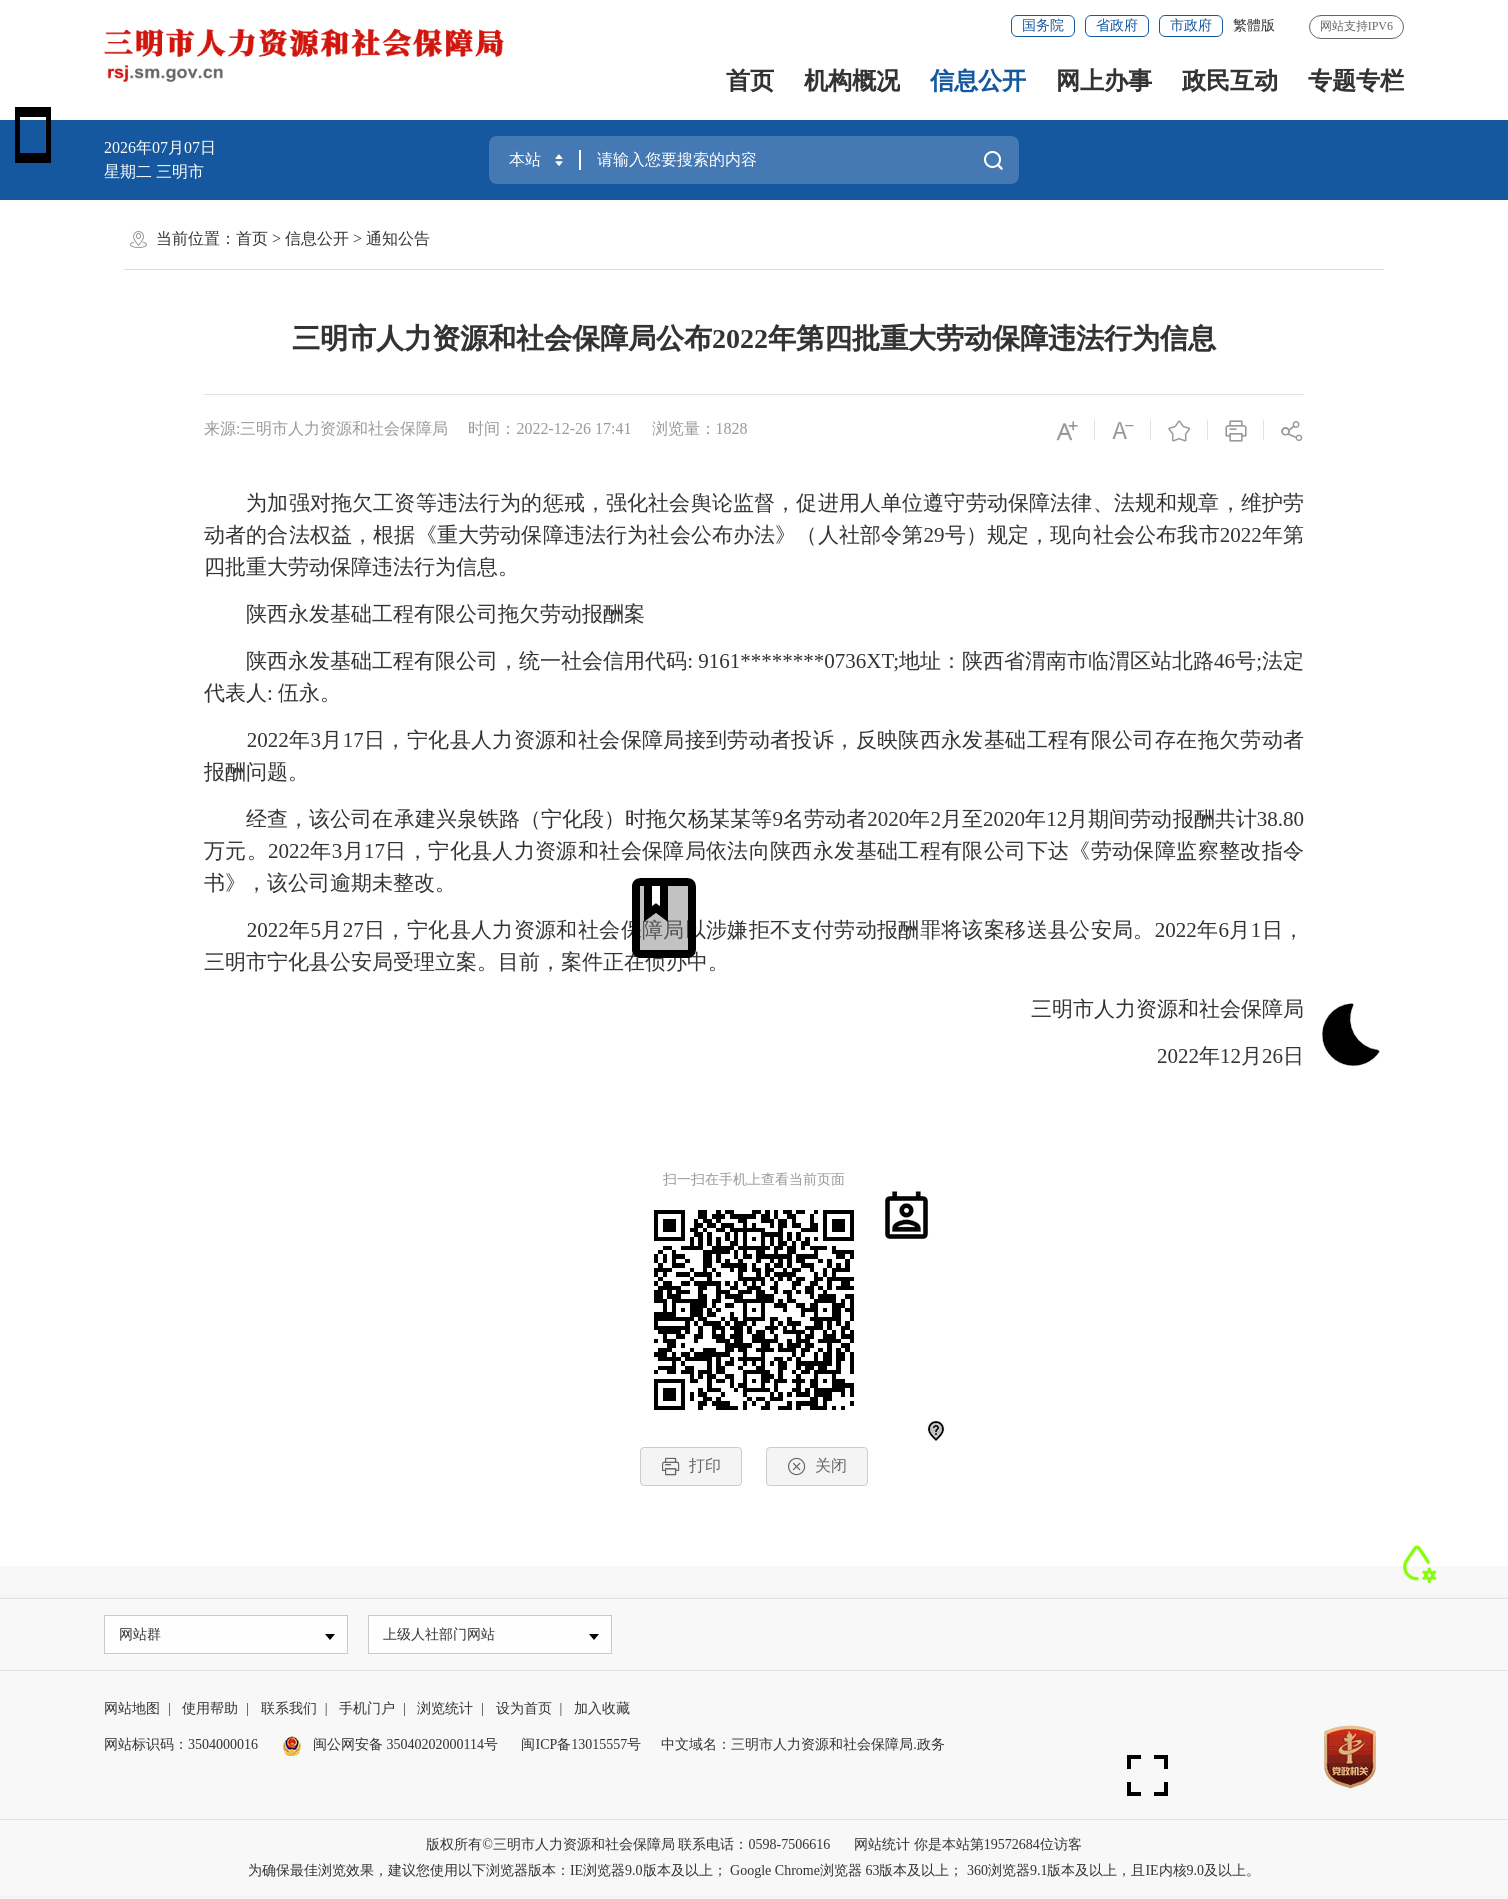 The height and width of the screenshot is (1899, 1508). I want to click on access mobile device settings, so click(33, 135).